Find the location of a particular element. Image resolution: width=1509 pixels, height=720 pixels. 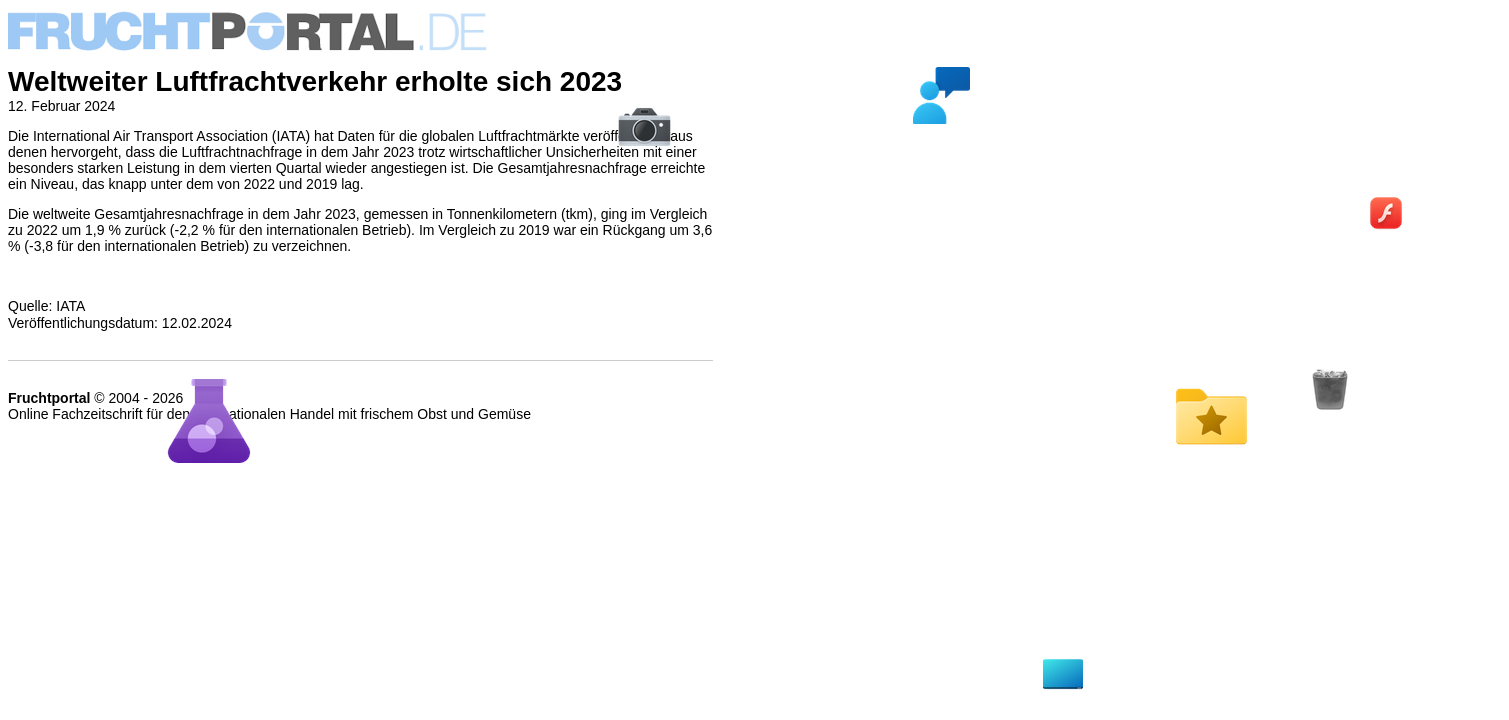

trash bin containing items ready to be emptied is located at coordinates (1330, 390).